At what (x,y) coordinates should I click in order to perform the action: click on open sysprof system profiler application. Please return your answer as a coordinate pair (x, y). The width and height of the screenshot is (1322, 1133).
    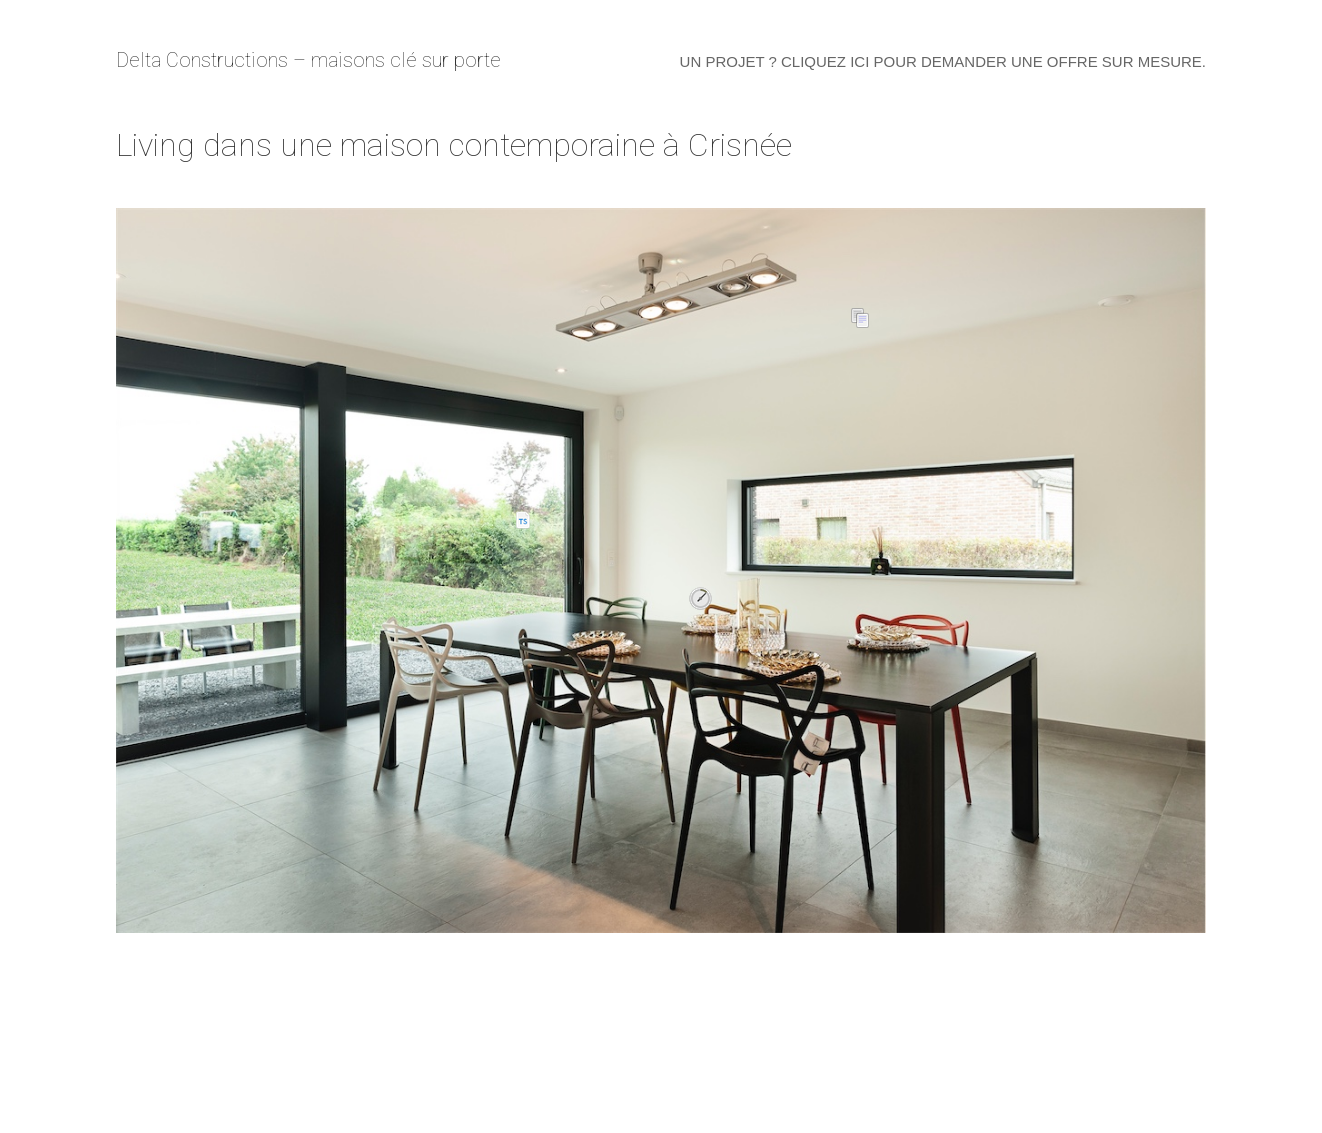
    Looking at the image, I should click on (700, 598).